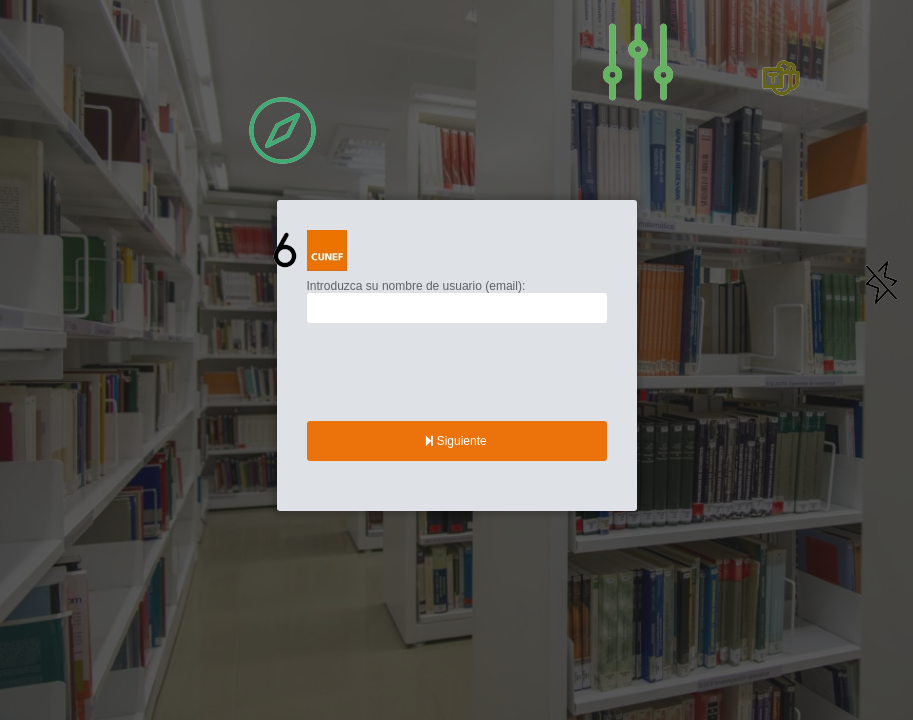 This screenshot has height=720, width=913. I want to click on indicates step six in a multi-step process, so click(285, 250).